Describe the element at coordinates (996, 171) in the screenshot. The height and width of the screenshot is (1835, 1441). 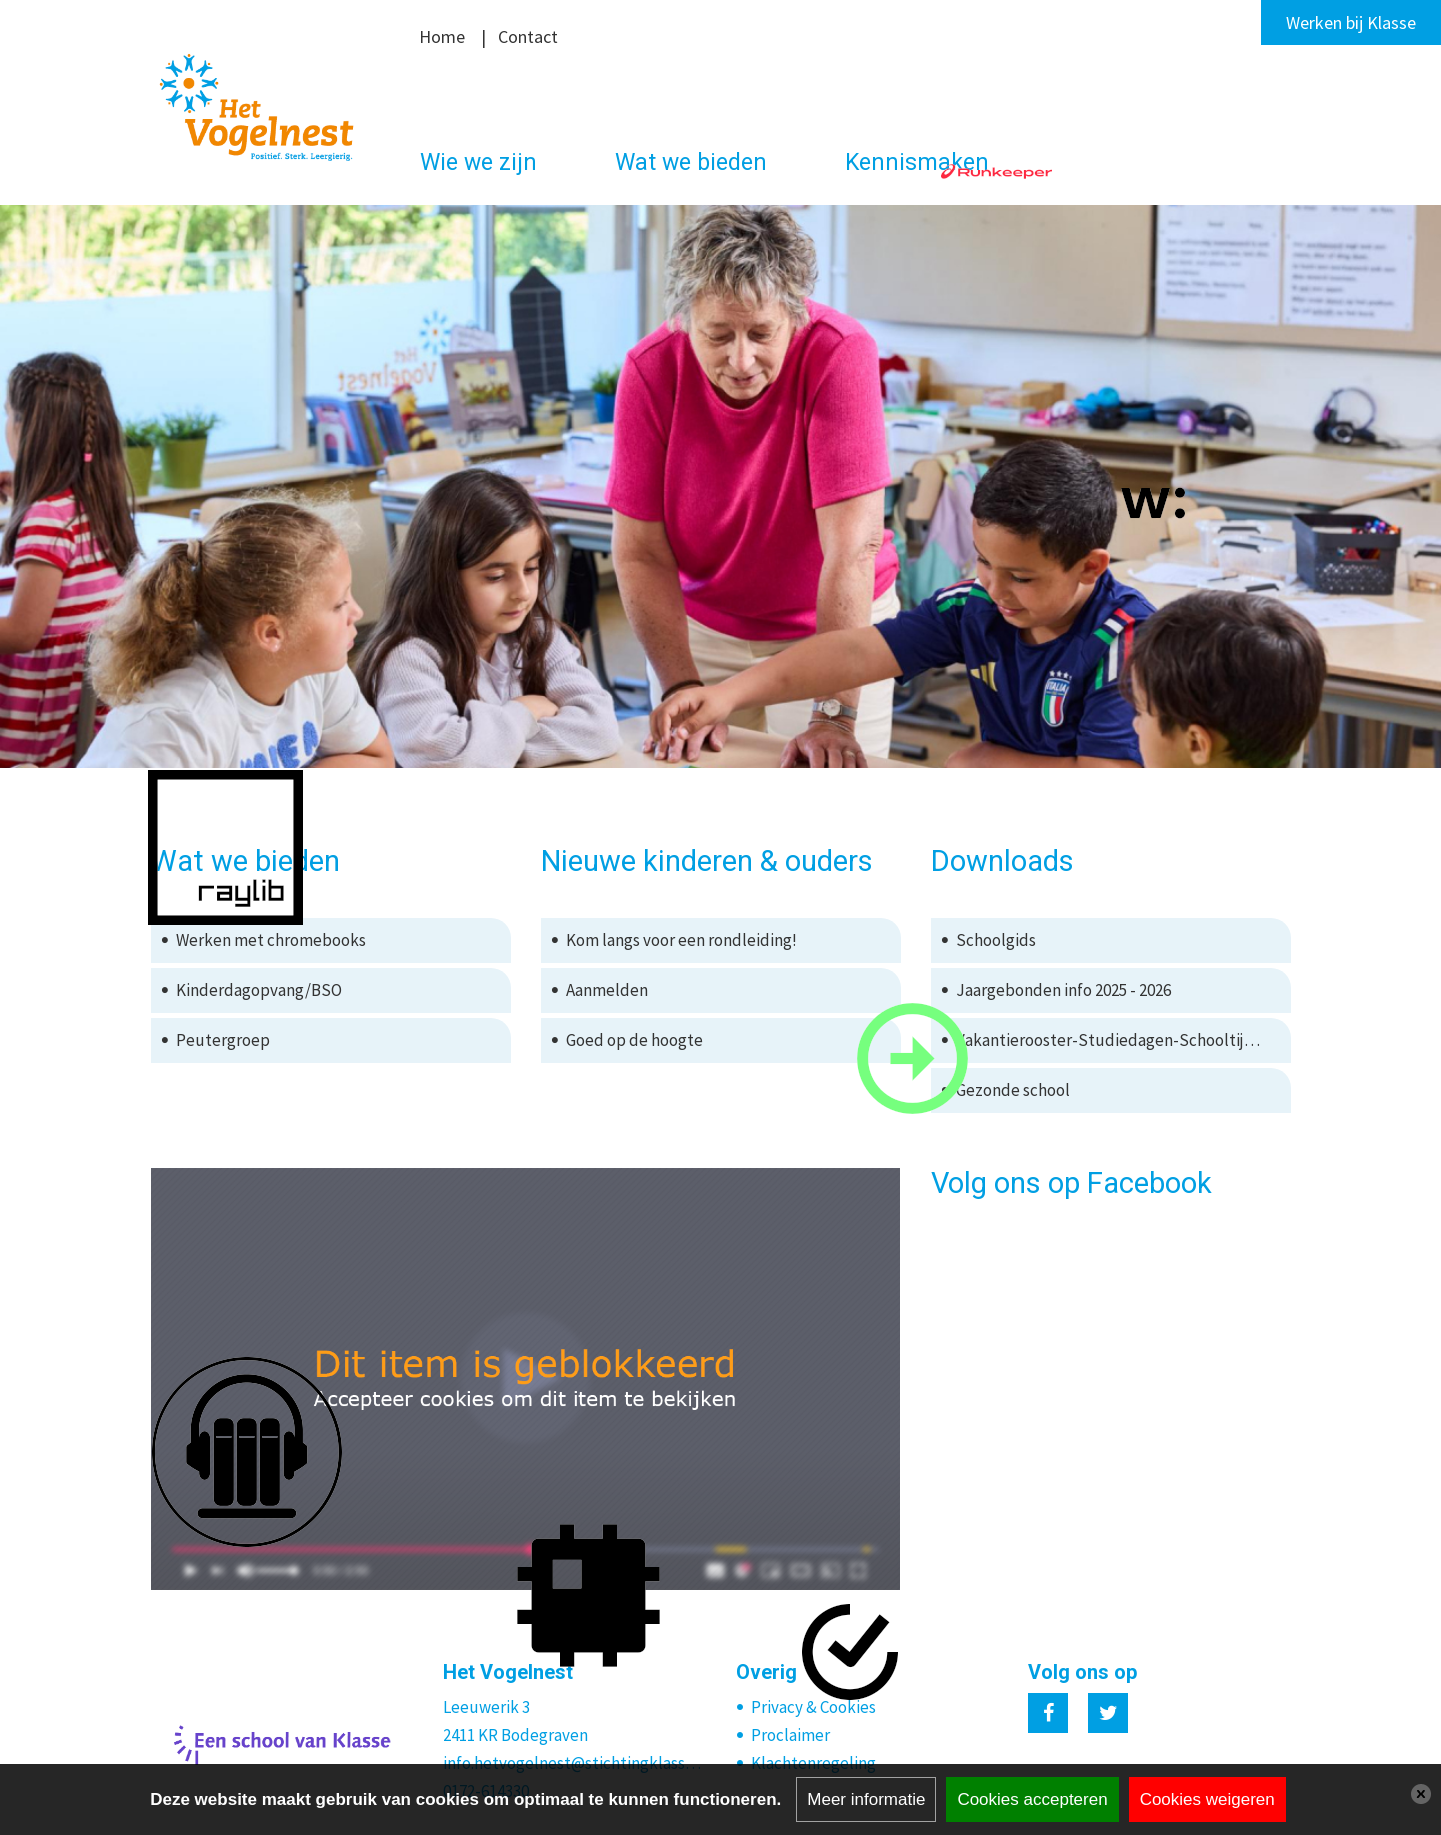
I see `open the Runkeeper fitness tracking app` at that location.